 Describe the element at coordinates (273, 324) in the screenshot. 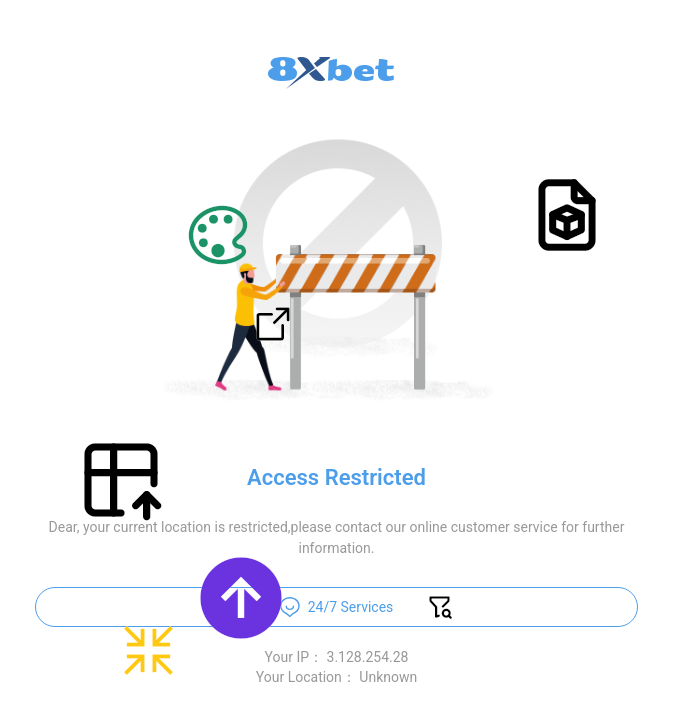

I see `open link in a new window or tab` at that location.